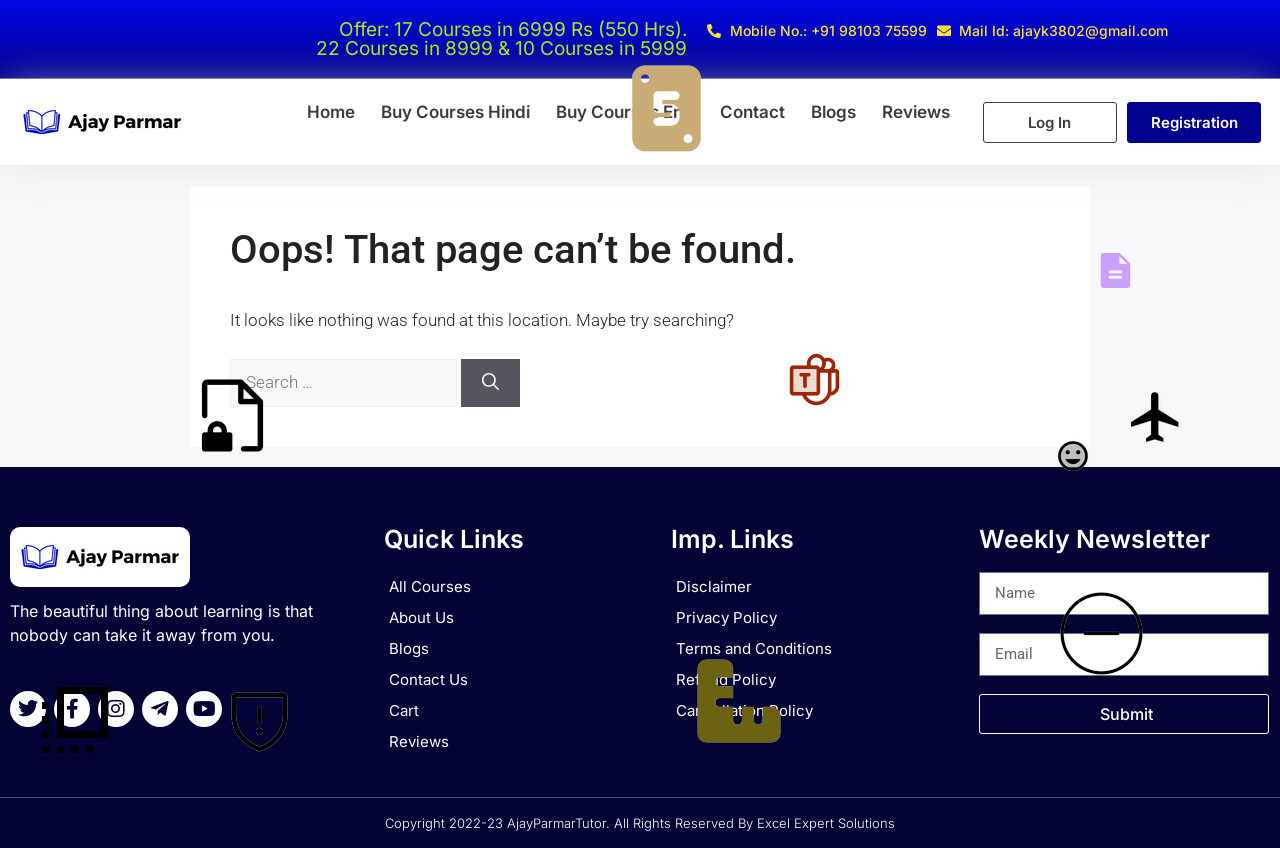 This screenshot has height=848, width=1280. Describe the element at coordinates (739, 701) in the screenshot. I see `access measurement tools` at that location.